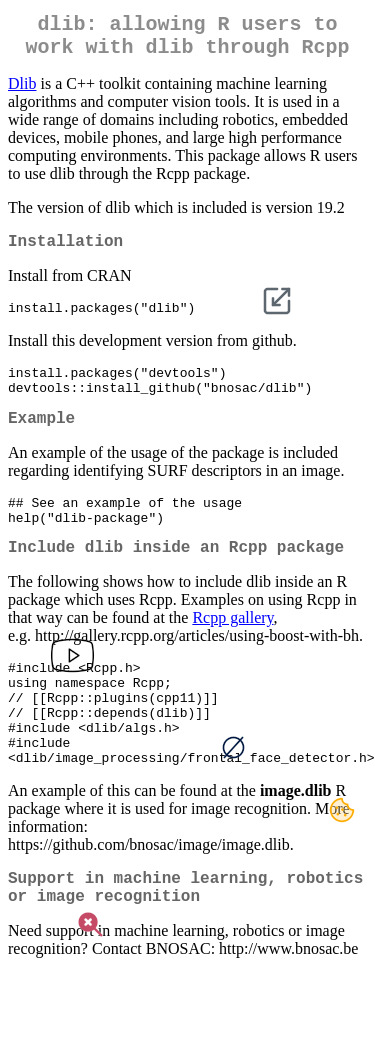  What do you see at coordinates (342, 810) in the screenshot?
I see `manage cookie preferences and privacy settings` at bounding box center [342, 810].